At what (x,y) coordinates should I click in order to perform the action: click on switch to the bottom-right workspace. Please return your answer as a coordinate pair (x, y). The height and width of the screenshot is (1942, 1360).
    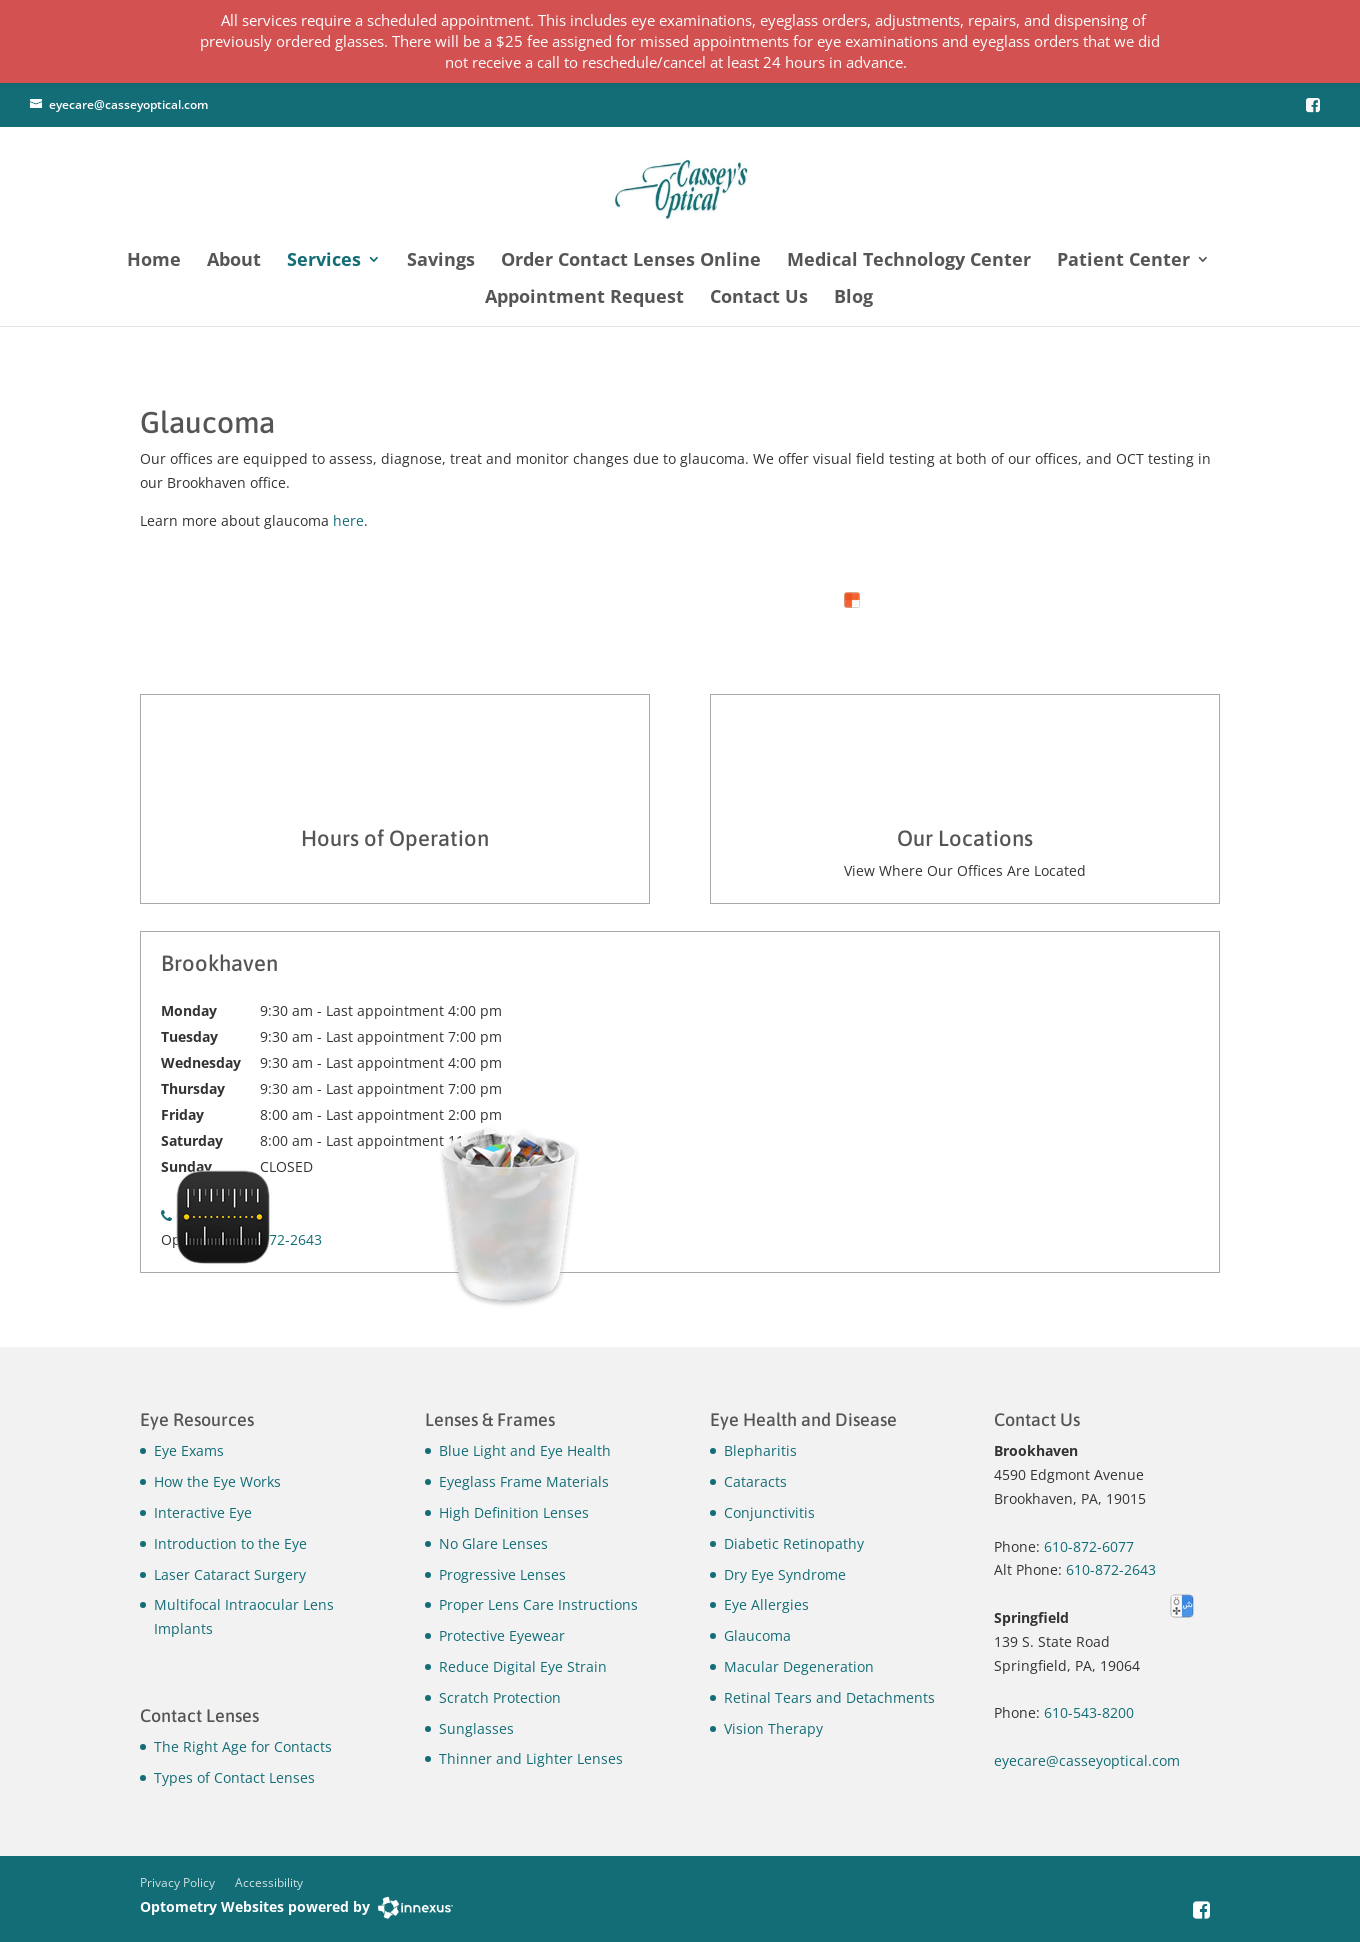
    Looking at the image, I should click on (852, 600).